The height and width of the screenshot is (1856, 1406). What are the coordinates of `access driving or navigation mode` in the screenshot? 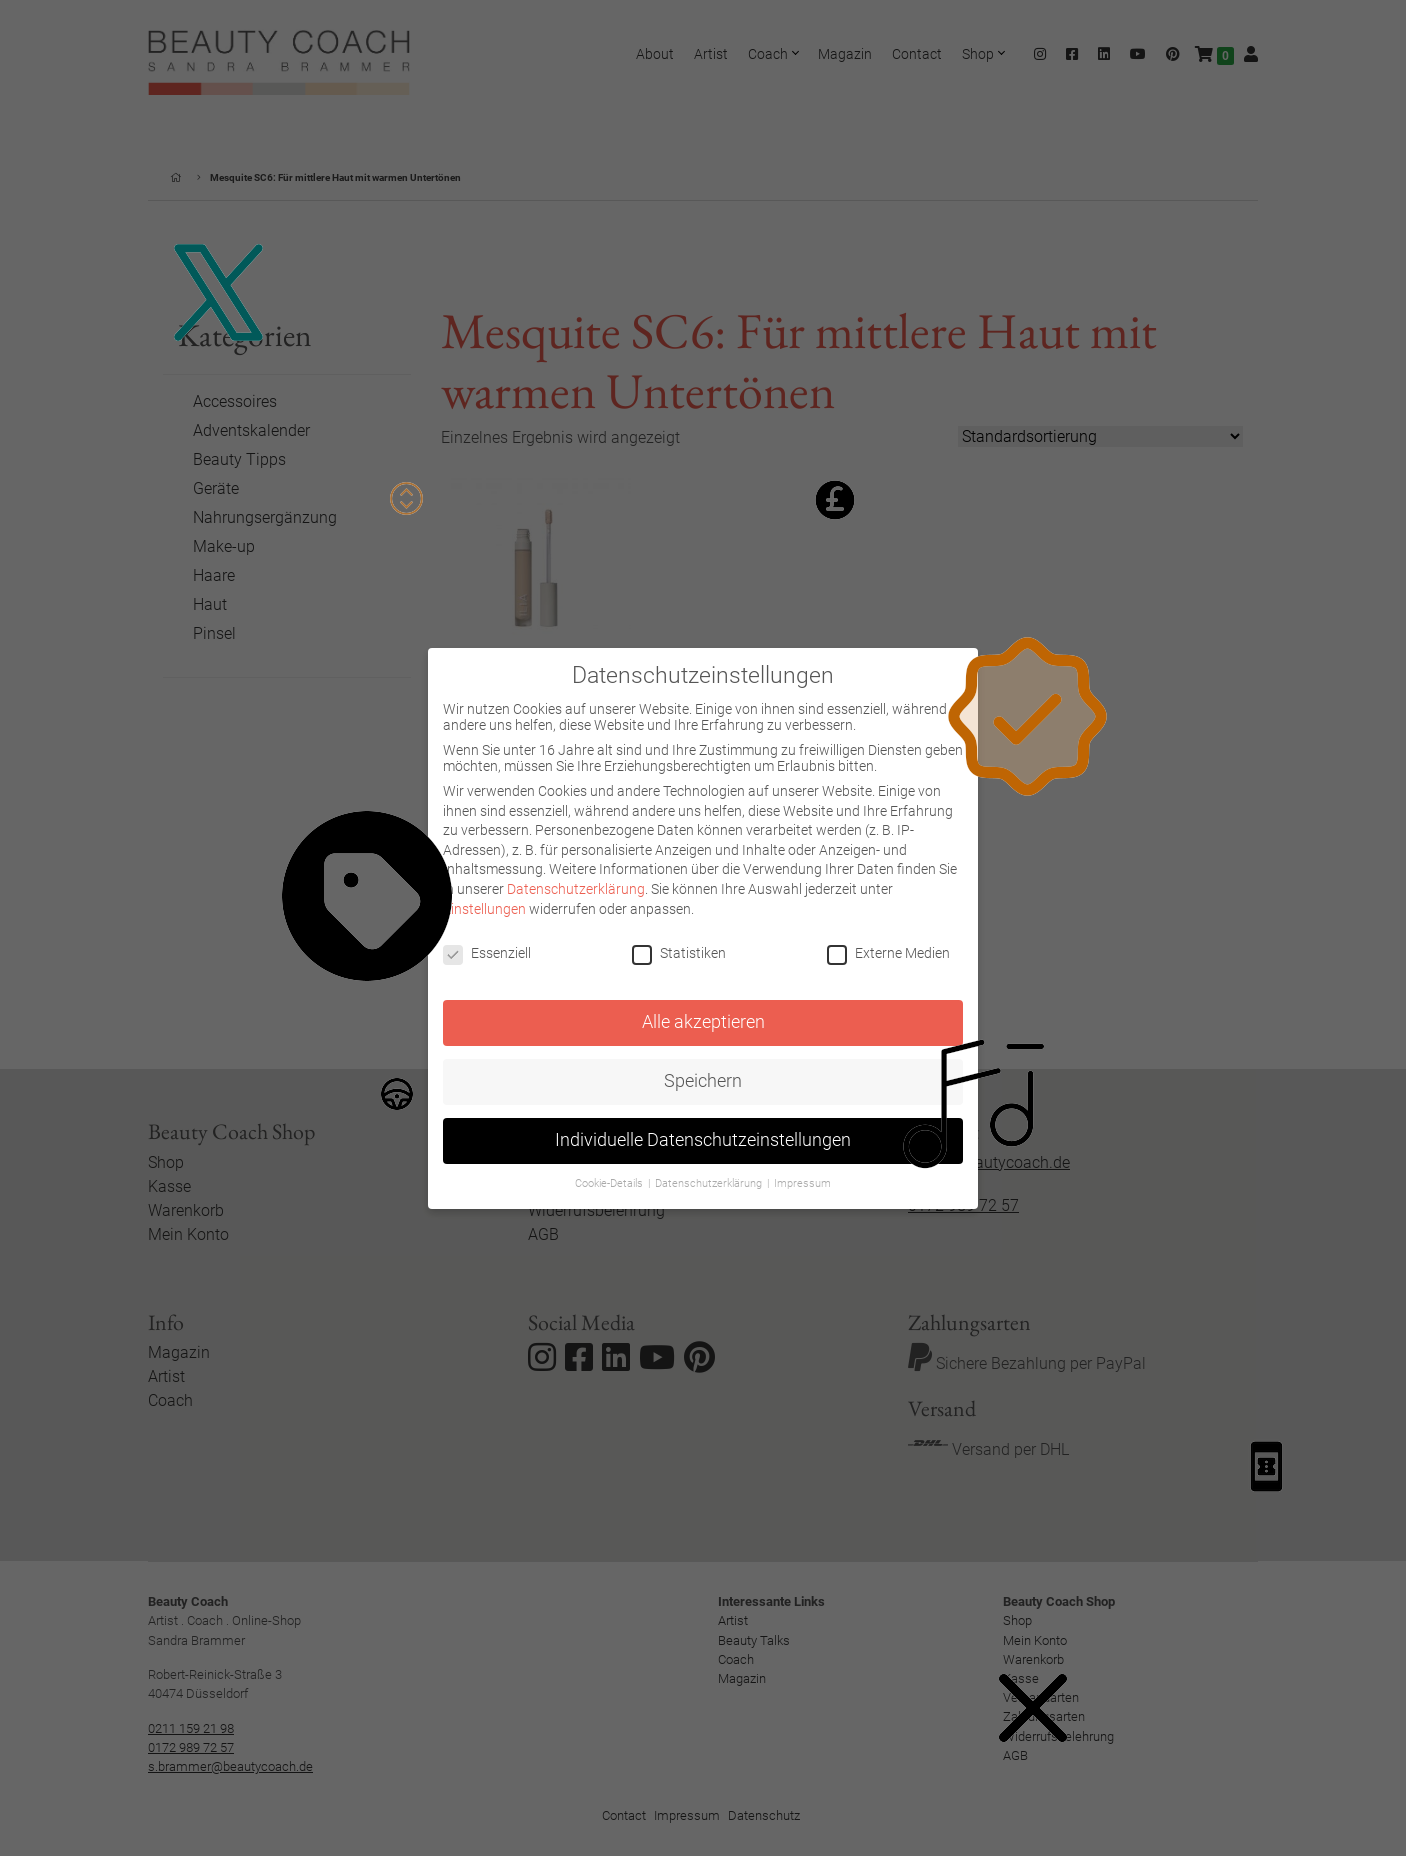 It's located at (397, 1094).